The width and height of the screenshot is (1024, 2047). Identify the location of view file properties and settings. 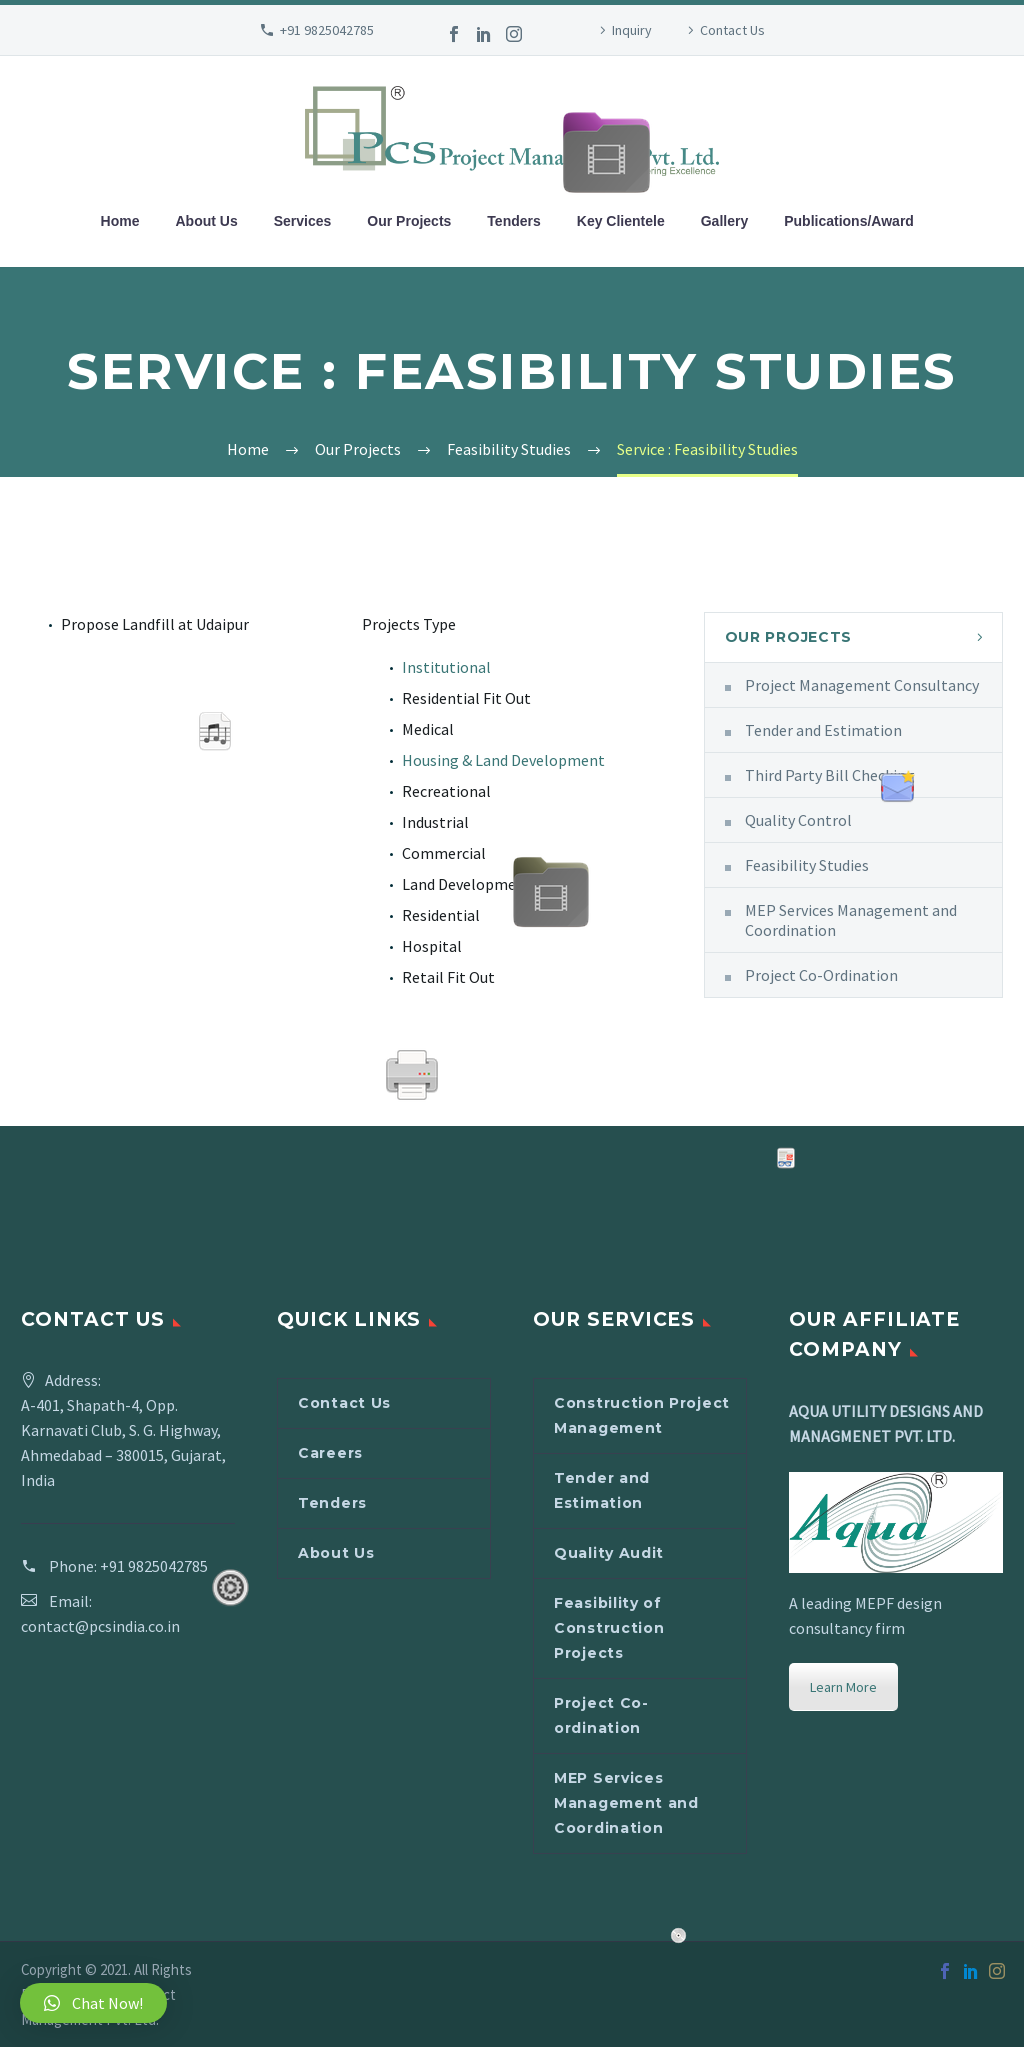
(230, 1587).